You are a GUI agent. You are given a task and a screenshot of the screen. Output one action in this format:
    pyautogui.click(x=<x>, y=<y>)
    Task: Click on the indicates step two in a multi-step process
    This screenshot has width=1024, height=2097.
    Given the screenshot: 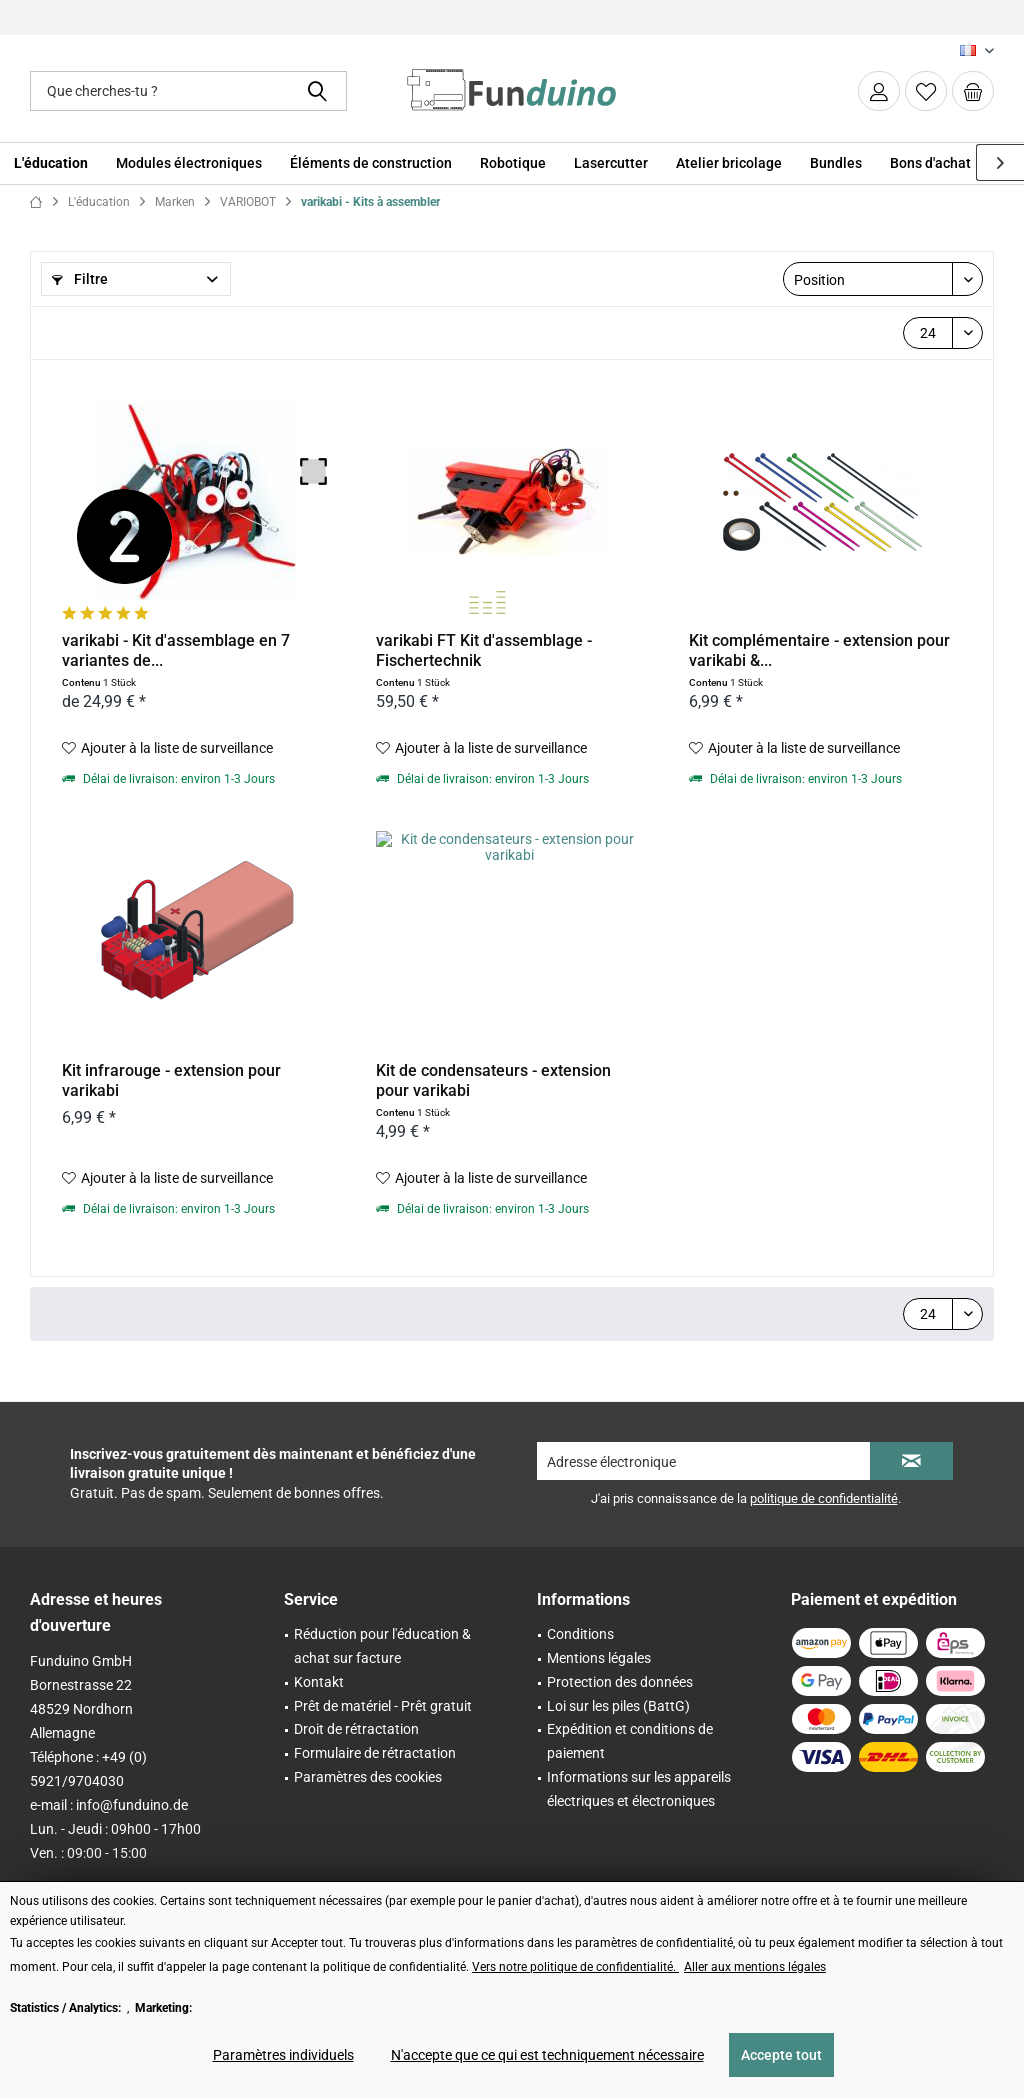 What is the action you would take?
    pyautogui.click(x=124, y=536)
    